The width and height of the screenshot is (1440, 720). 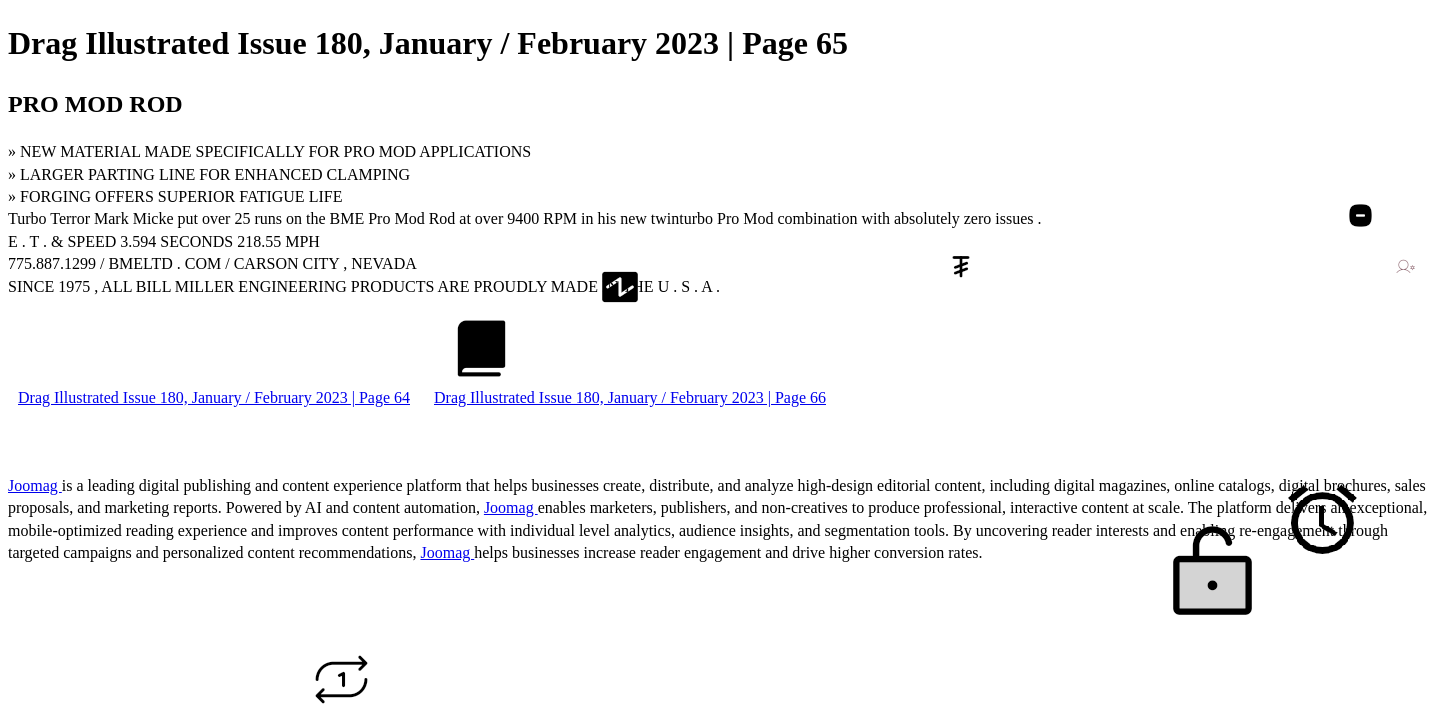 I want to click on access user settings, so click(x=1405, y=267).